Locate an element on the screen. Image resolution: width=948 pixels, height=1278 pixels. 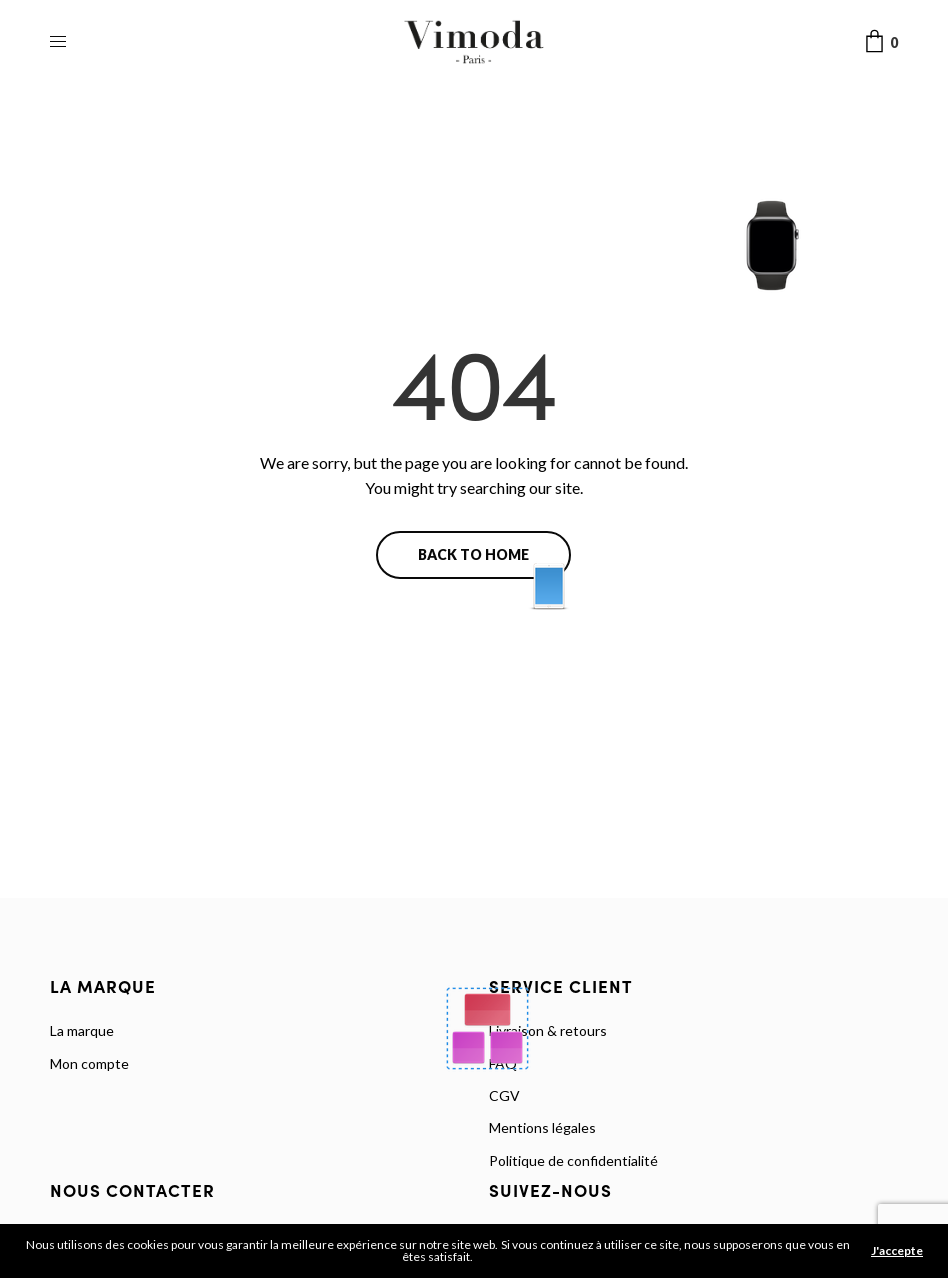
apple watch series 5 or 6 device icon is located at coordinates (771, 245).